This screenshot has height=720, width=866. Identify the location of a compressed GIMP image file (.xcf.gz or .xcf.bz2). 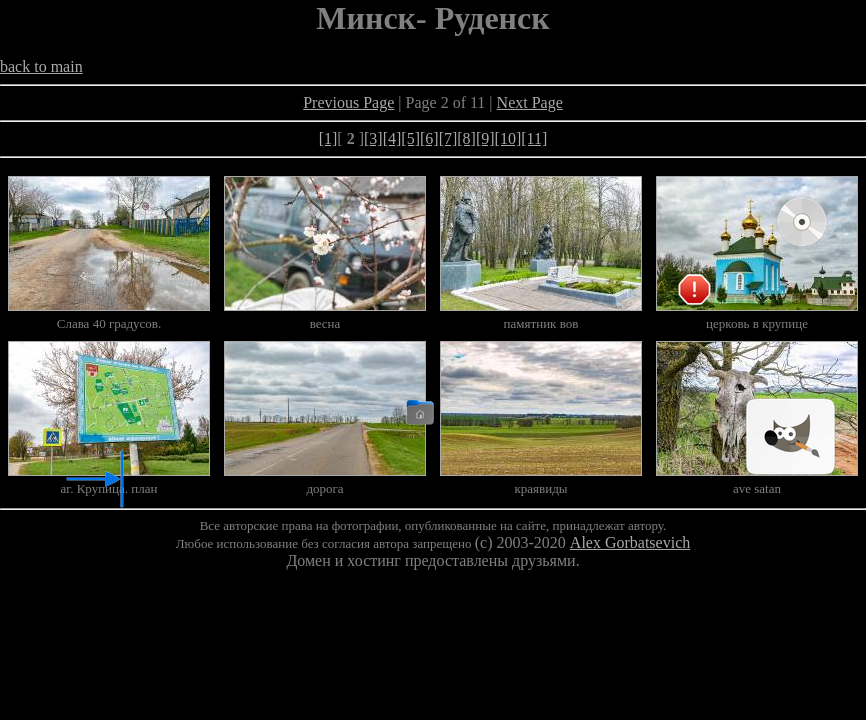
(790, 433).